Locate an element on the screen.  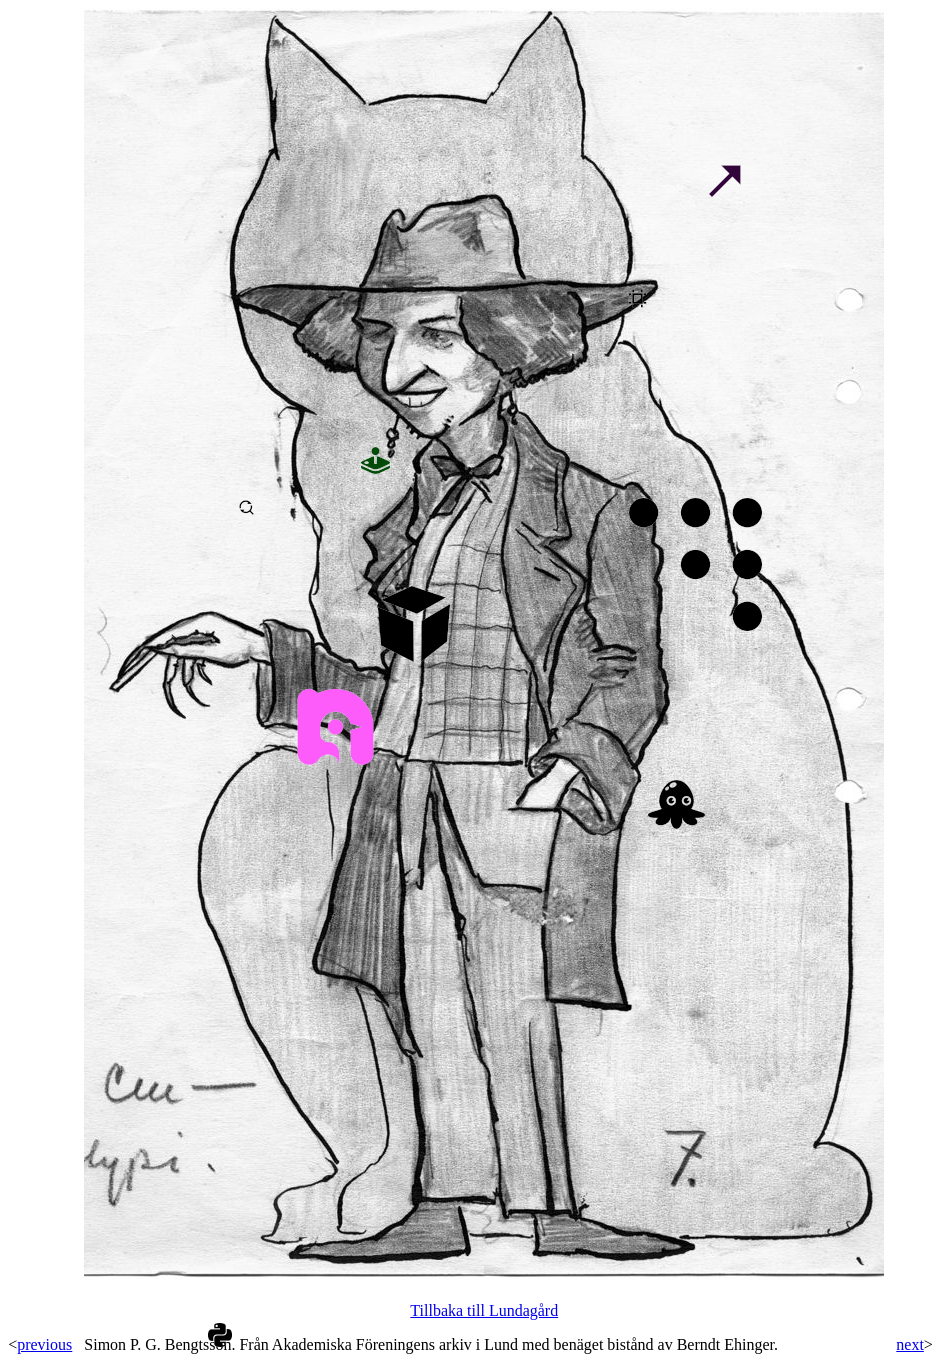
pkgsrc package management system logo is located at coordinates (414, 624).